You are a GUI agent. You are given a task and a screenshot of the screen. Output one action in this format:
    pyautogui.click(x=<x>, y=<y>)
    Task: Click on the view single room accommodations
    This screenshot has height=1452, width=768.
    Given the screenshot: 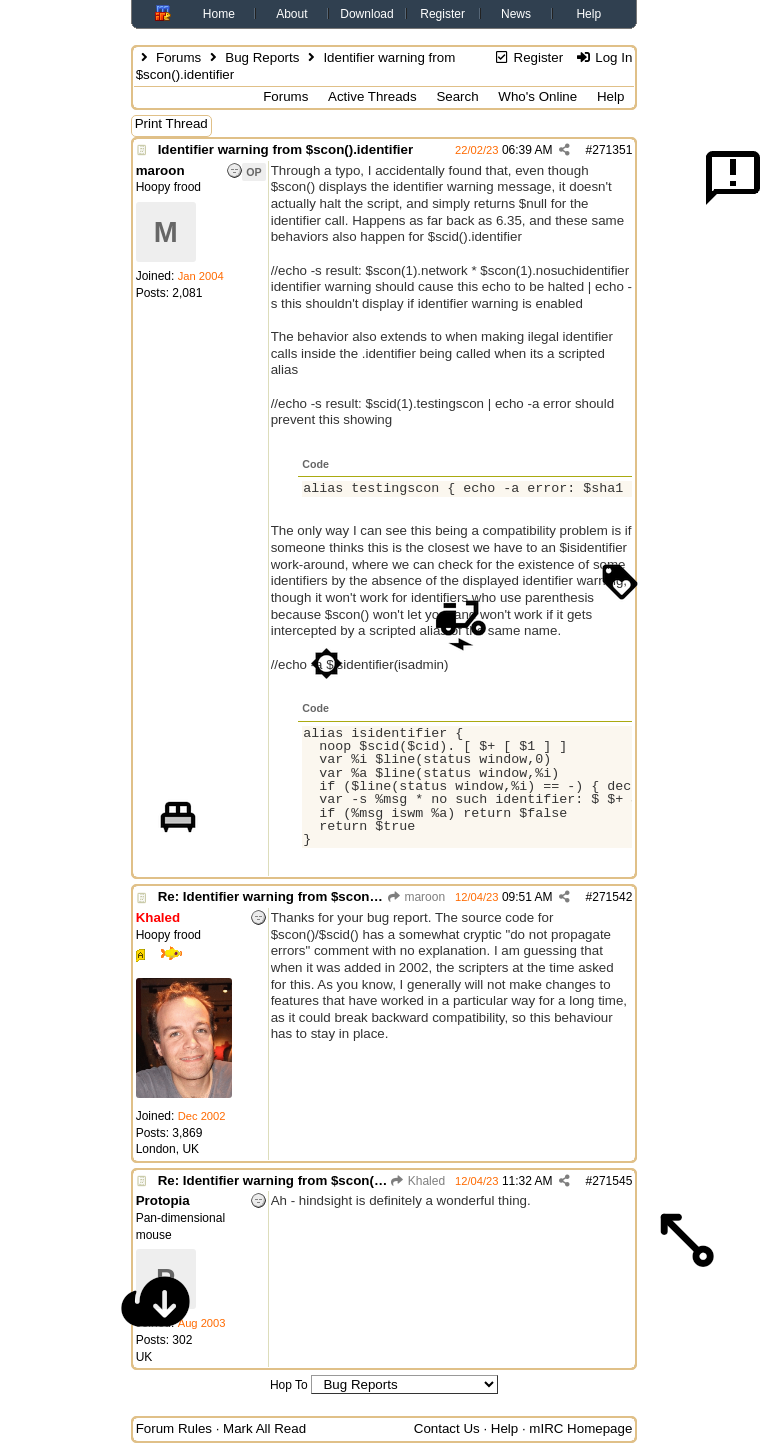 What is the action you would take?
    pyautogui.click(x=178, y=817)
    